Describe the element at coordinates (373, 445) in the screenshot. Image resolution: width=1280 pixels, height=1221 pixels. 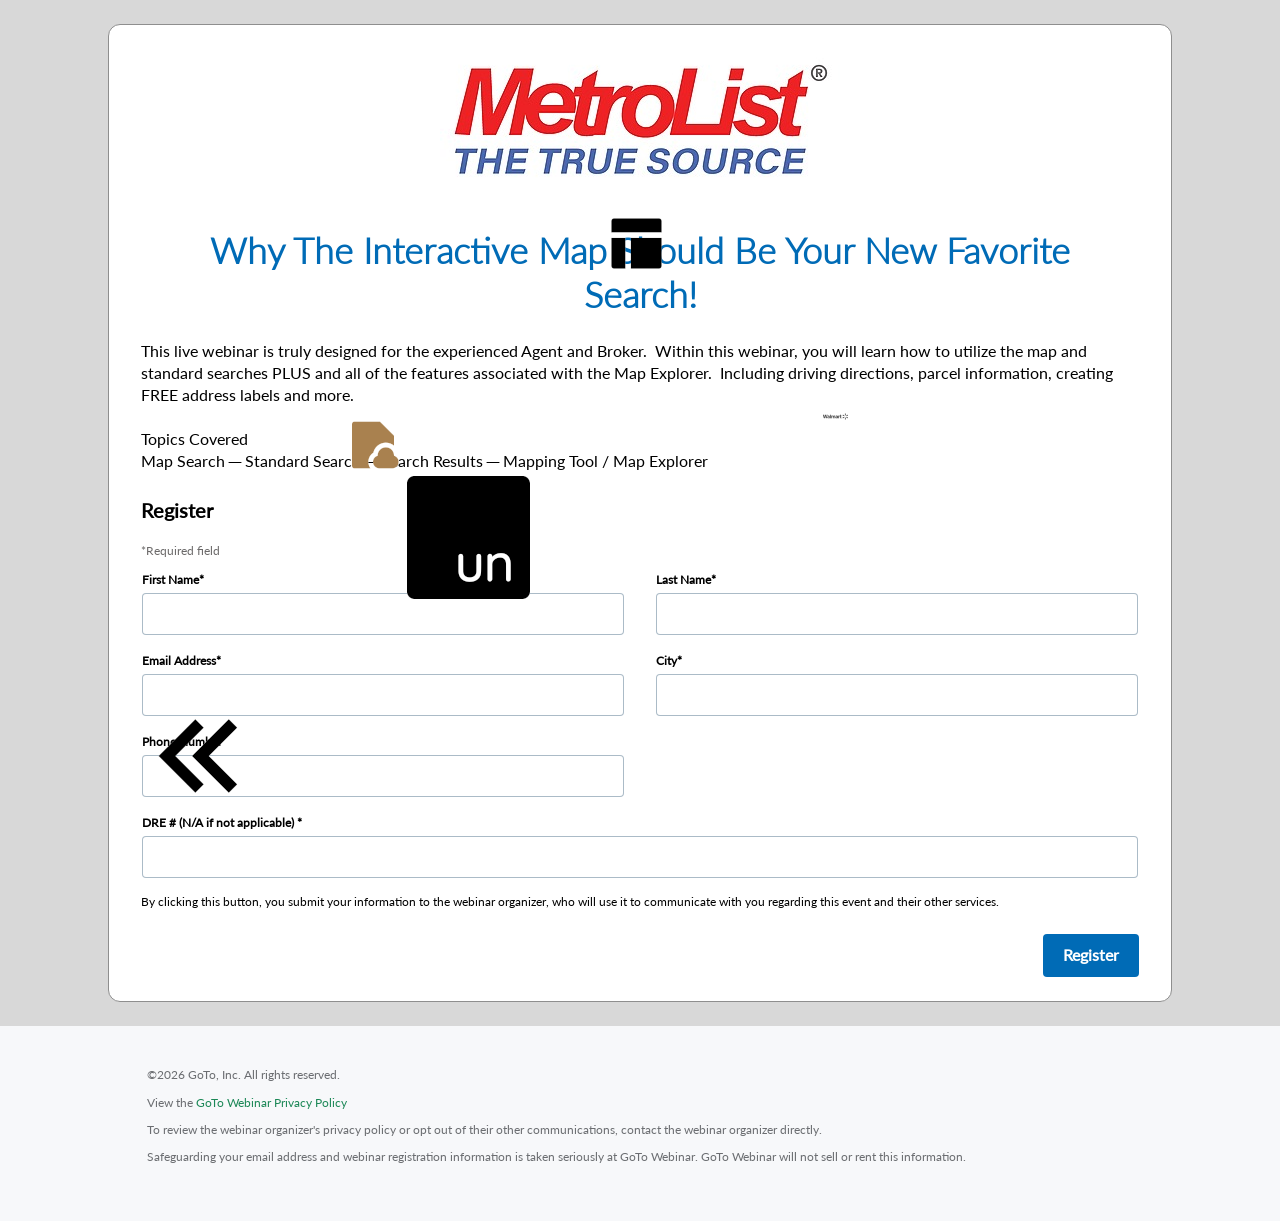
I see `access cloud-synced documents` at that location.